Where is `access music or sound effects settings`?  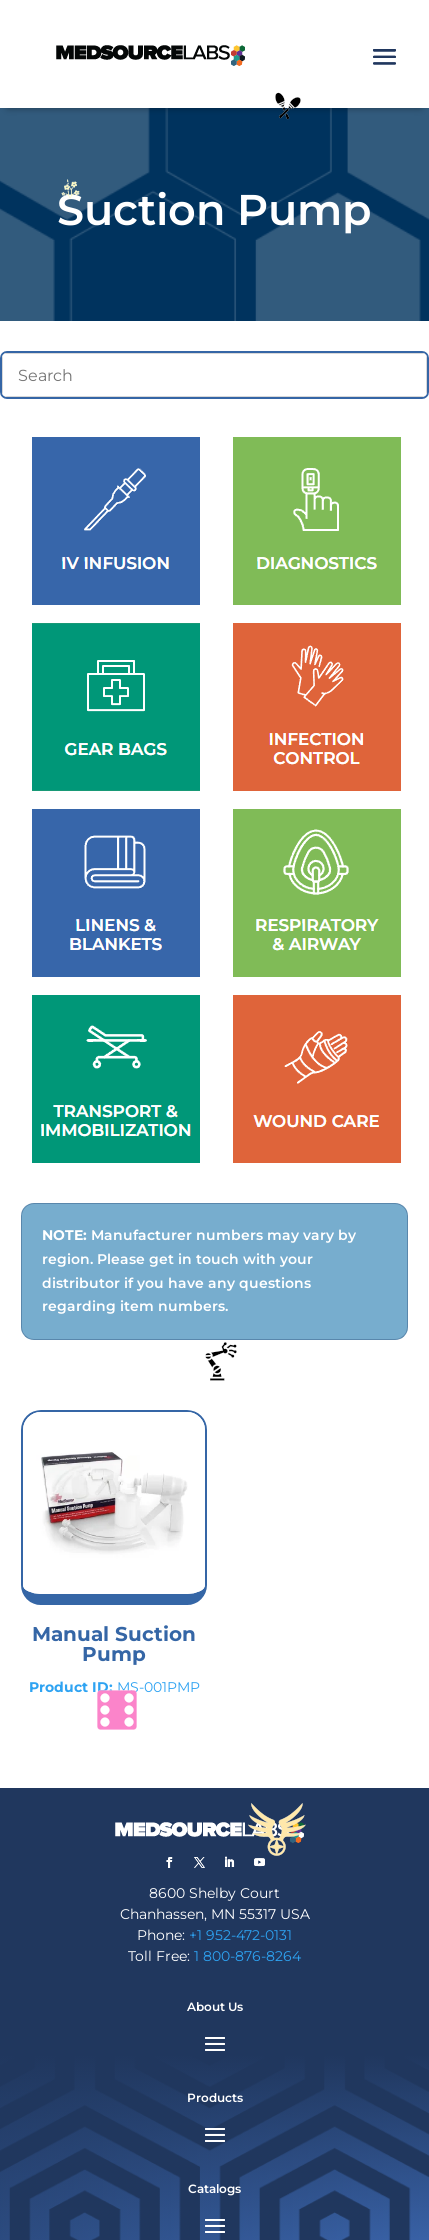
access music or sound effects settings is located at coordinates (288, 106).